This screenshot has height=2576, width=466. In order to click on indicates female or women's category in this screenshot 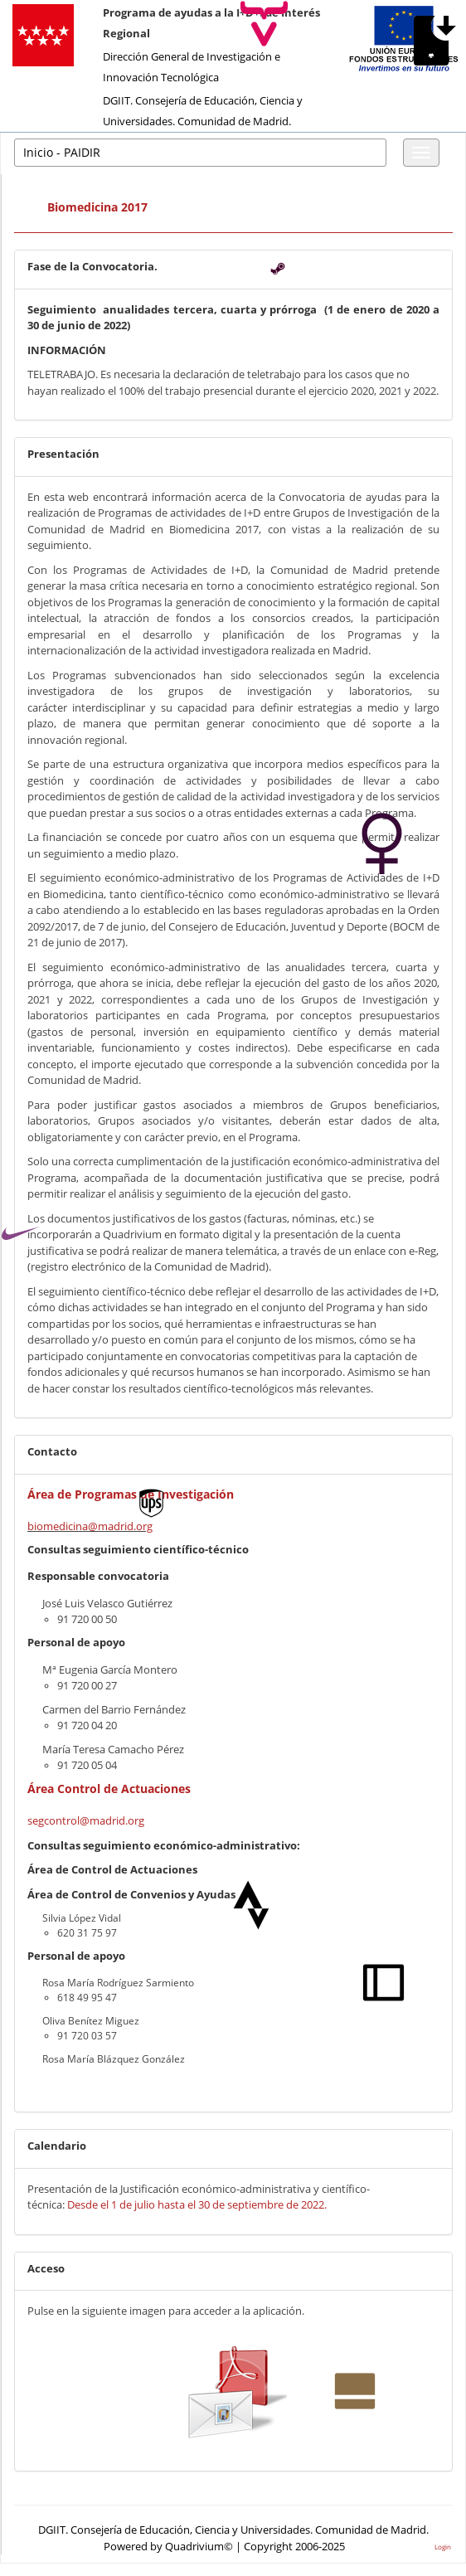, I will do `click(381, 842)`.